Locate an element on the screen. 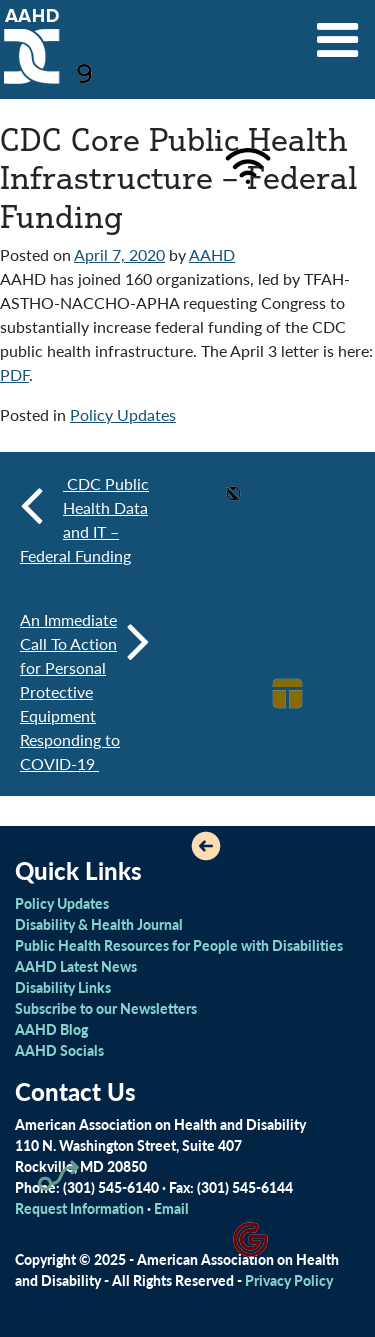 The height and width of the screenshot is (1337, 375). indicates the number nine in a count or quantity is located at coordinates (84, 73).